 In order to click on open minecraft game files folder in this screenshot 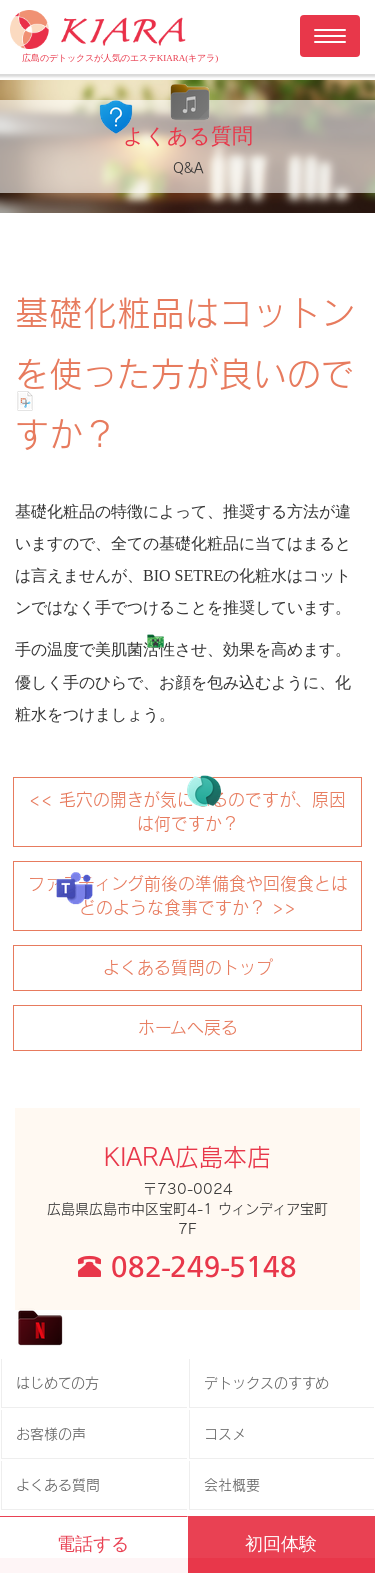, I will do `click(155, 641)`.